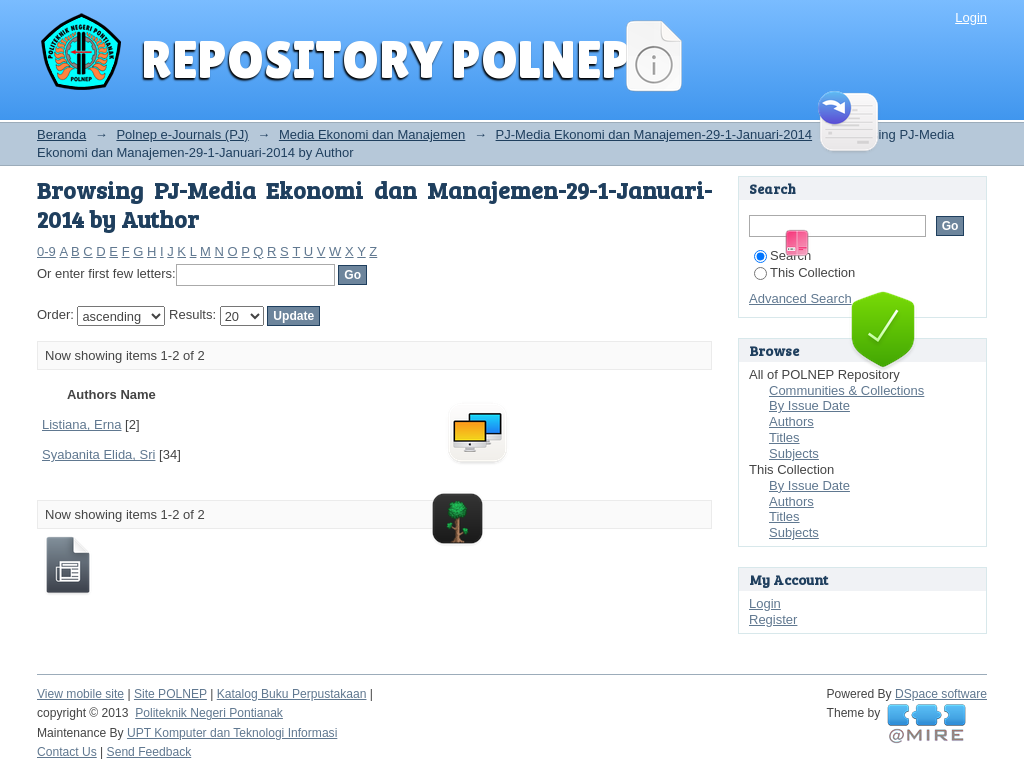 This screenshot has width=1024, height=762. Describe the element at coordinates (68, 566) in the screenshot. I see `news message or newsletter file type` at that location.